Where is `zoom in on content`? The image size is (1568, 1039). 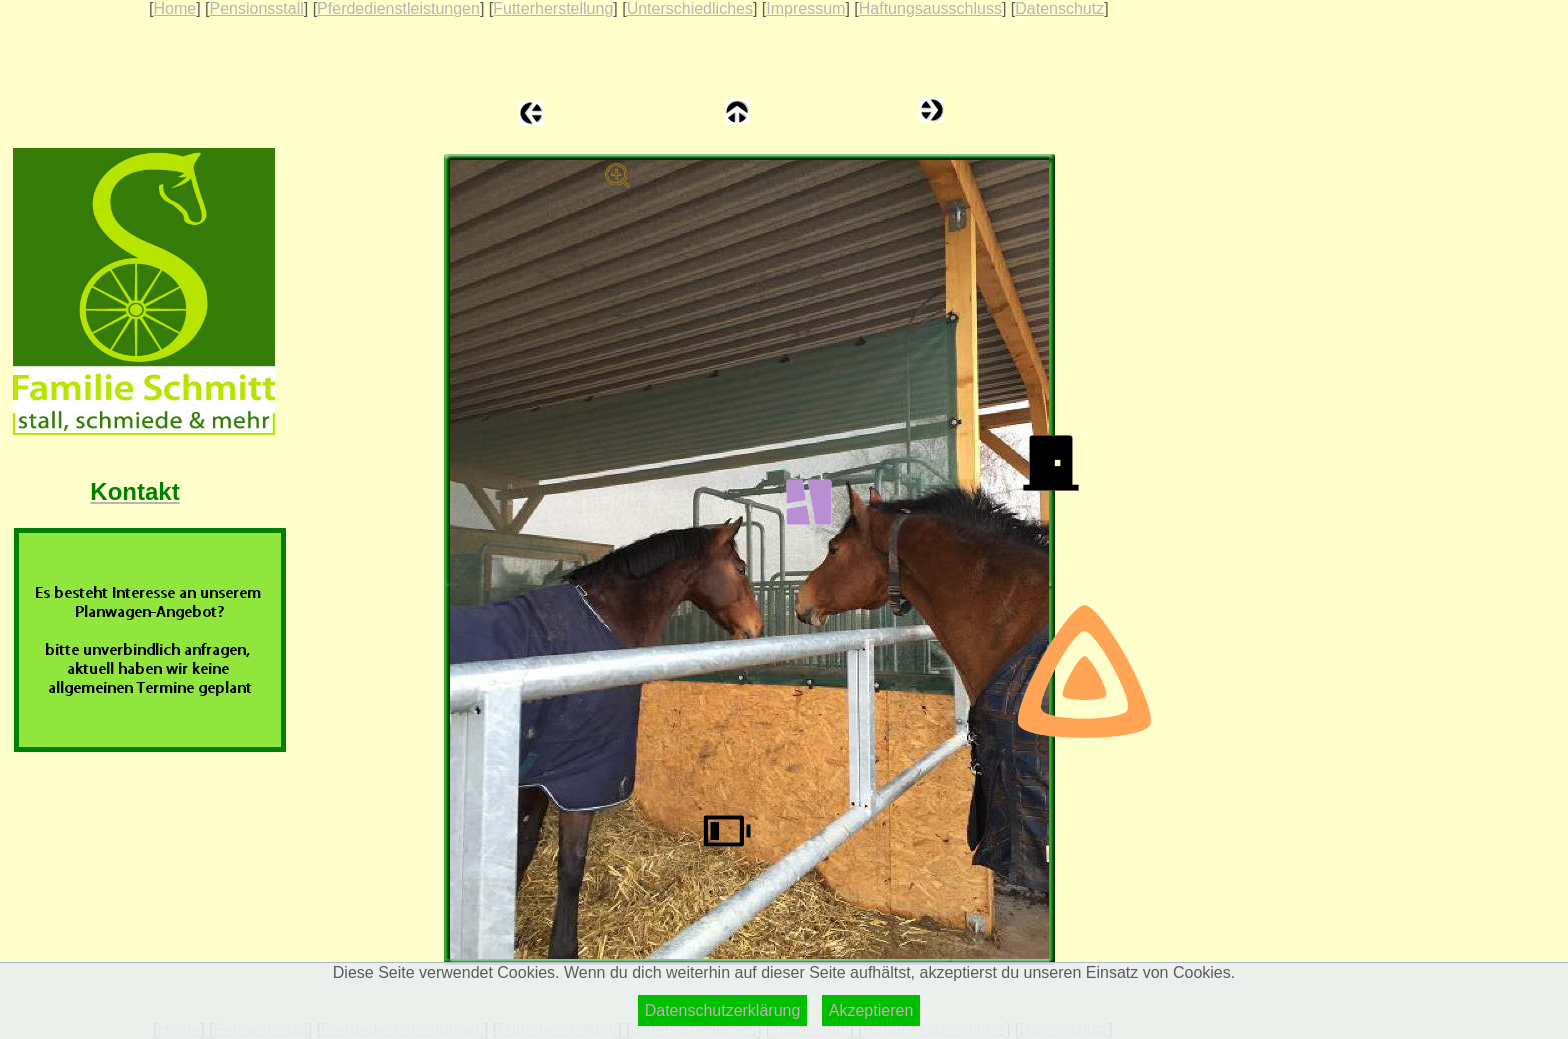
zoom in on content is located at coordinates (617, 175).